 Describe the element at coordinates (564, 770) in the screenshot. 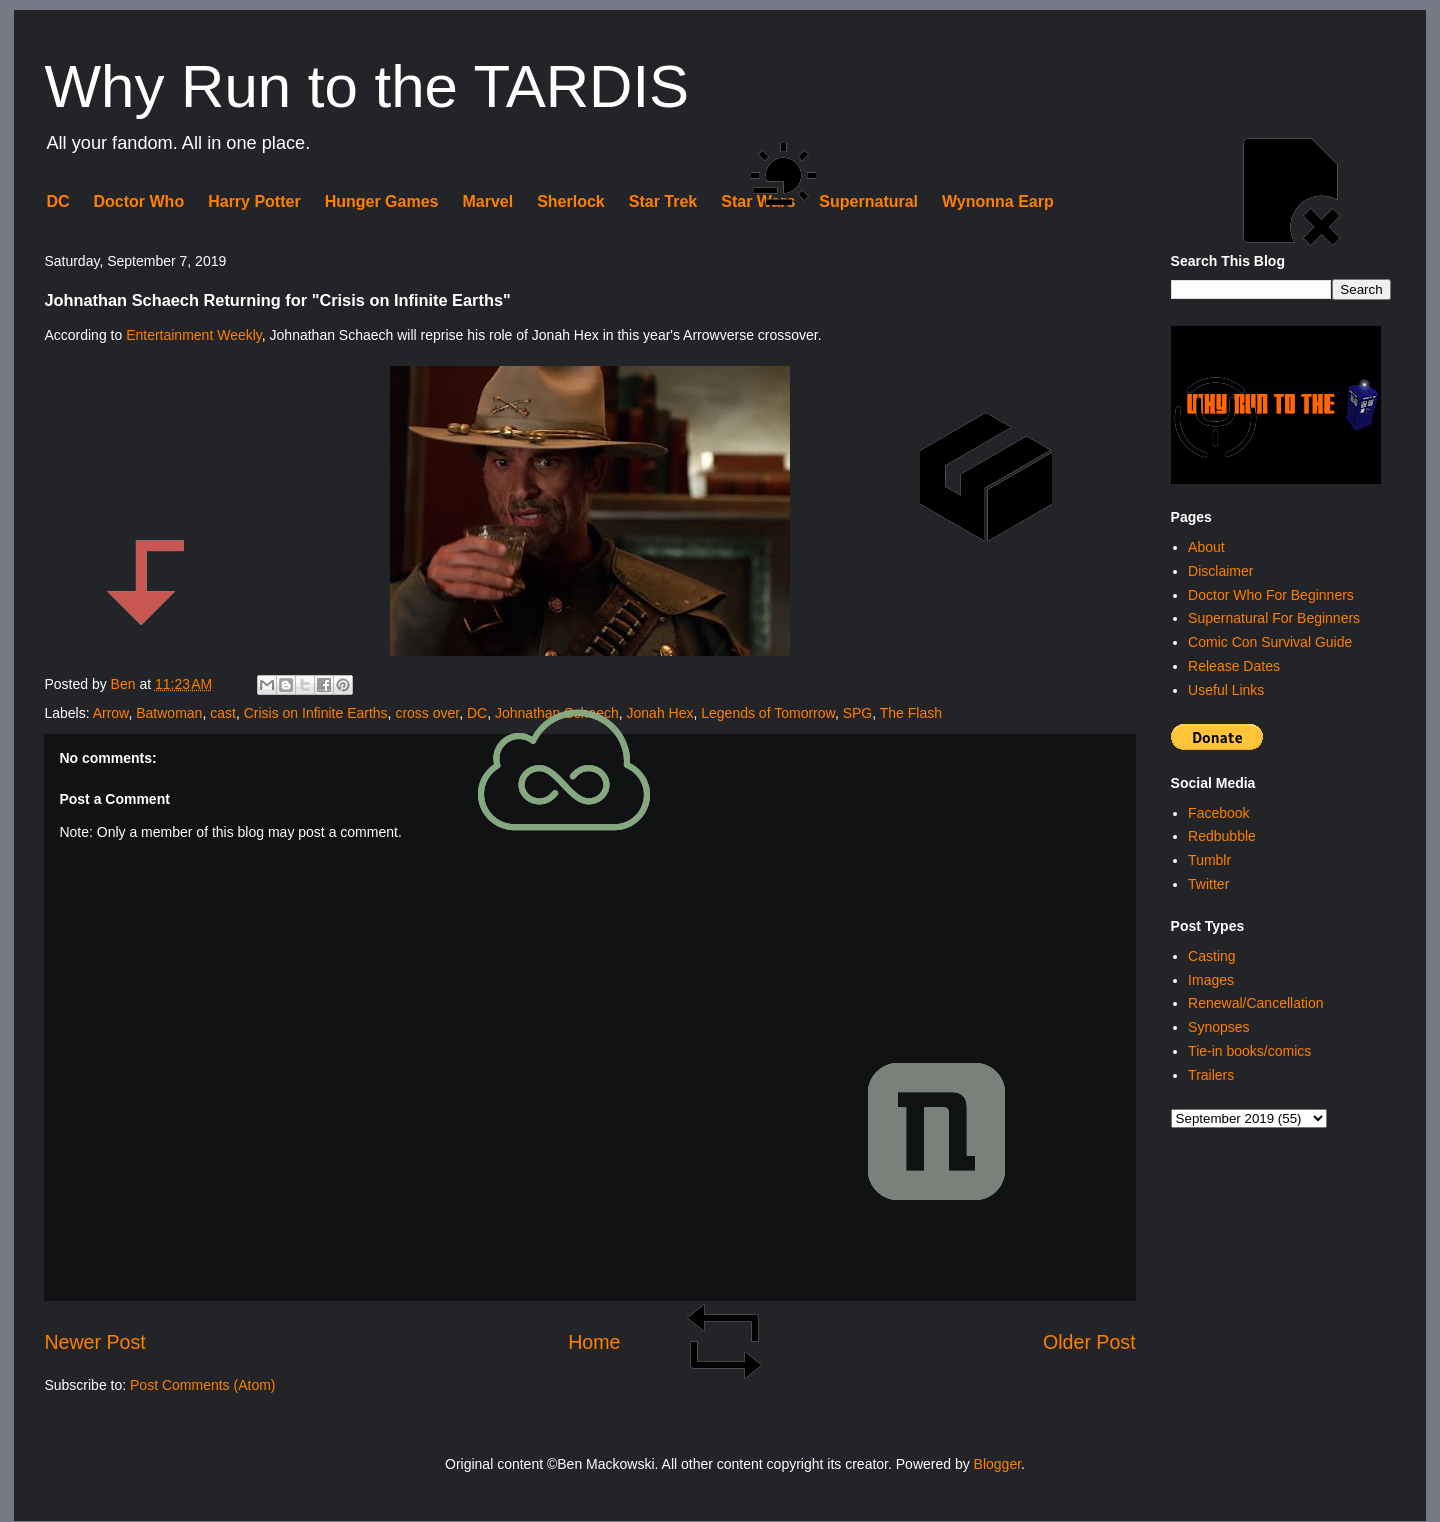

I see `open JSFiddle code playground` at that location.